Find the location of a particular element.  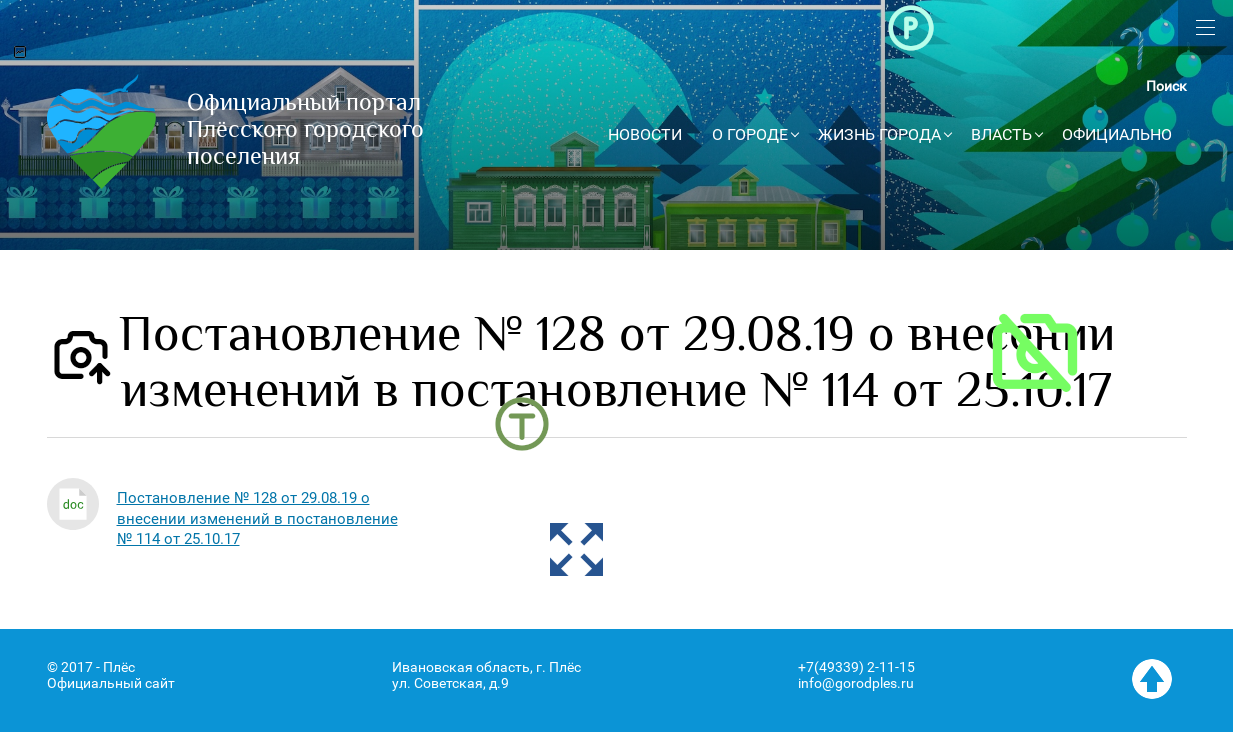

enter fullscreen mode is located at coordinates (576, 549).